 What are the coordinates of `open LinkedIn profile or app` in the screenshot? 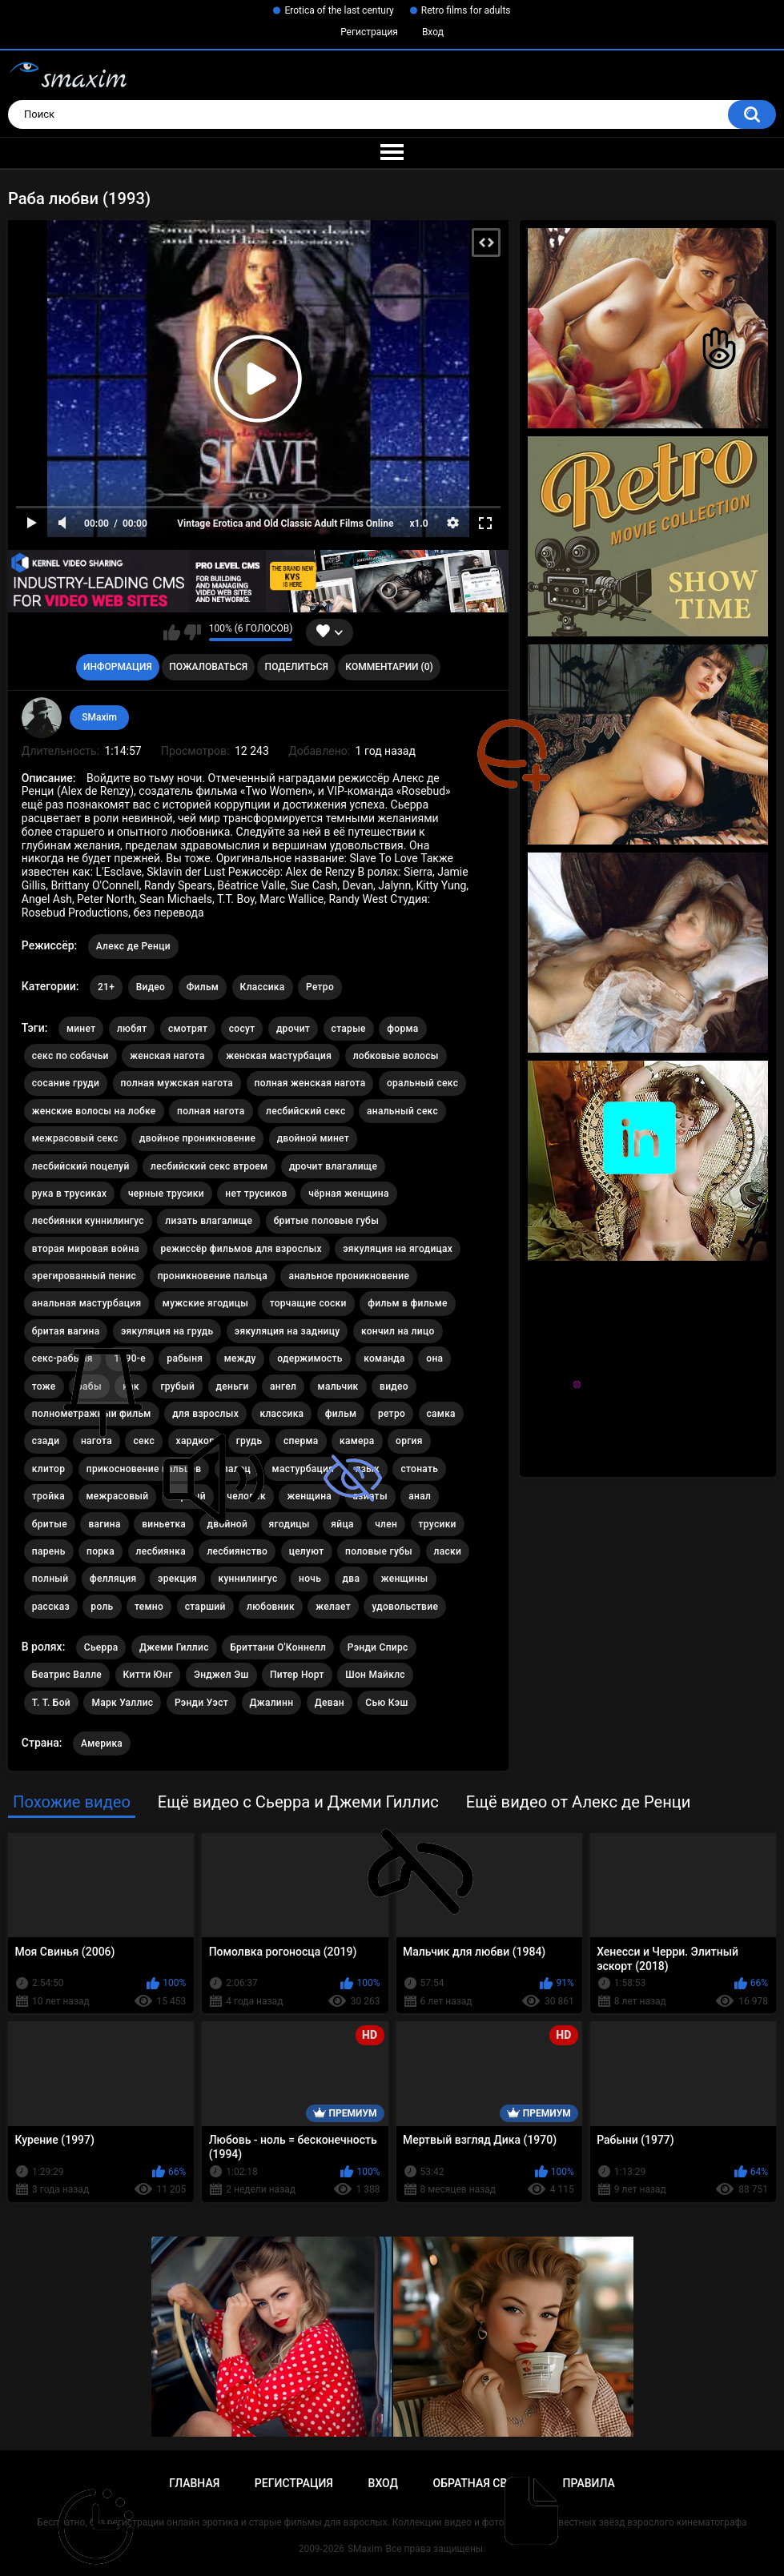 It's located at (639, 1138).